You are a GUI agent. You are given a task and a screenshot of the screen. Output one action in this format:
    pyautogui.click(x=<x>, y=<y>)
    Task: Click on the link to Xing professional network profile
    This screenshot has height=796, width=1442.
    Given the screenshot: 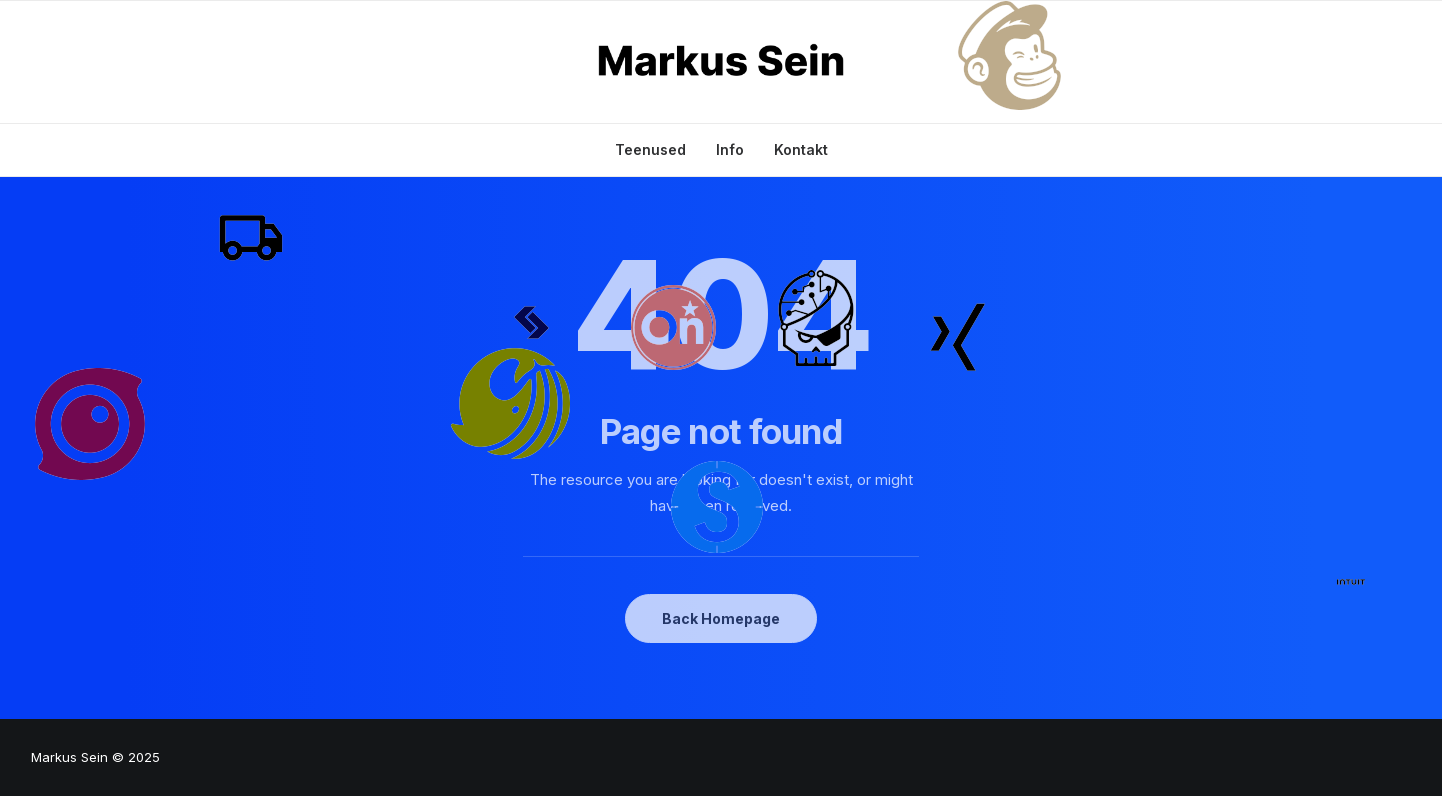 What is the action you would take?
    pyautogui.click(x=954, y=334)
    